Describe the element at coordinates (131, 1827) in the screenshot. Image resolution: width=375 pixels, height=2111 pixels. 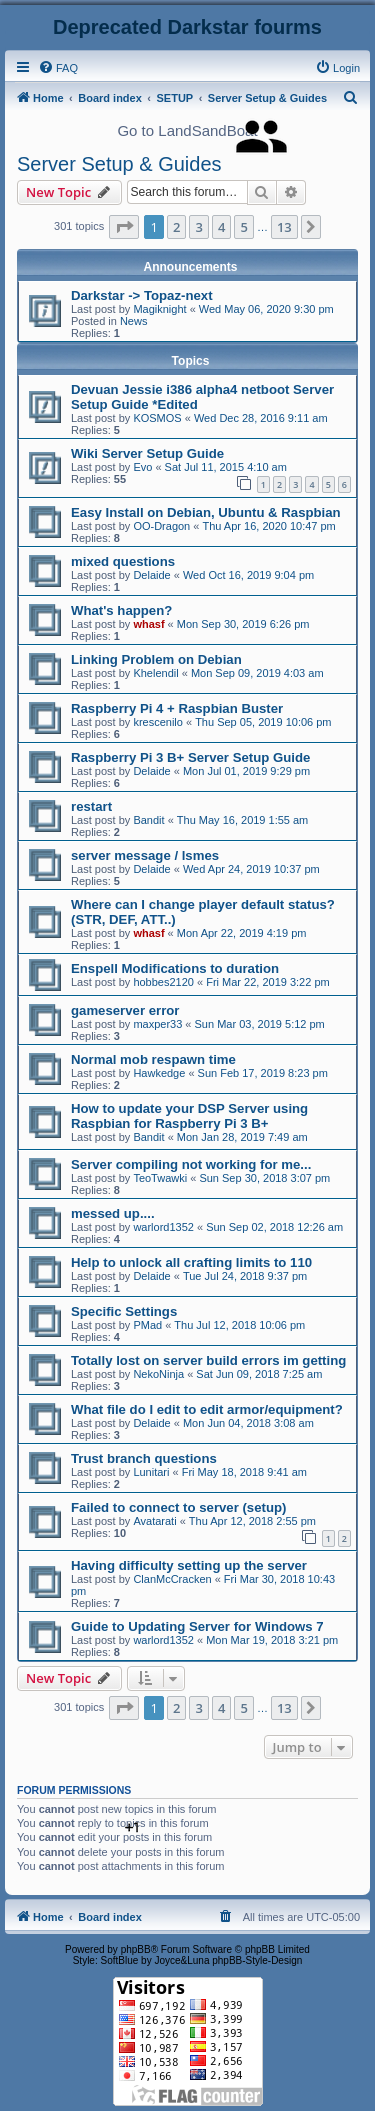
I see `increase exposure by one stop` at that location.